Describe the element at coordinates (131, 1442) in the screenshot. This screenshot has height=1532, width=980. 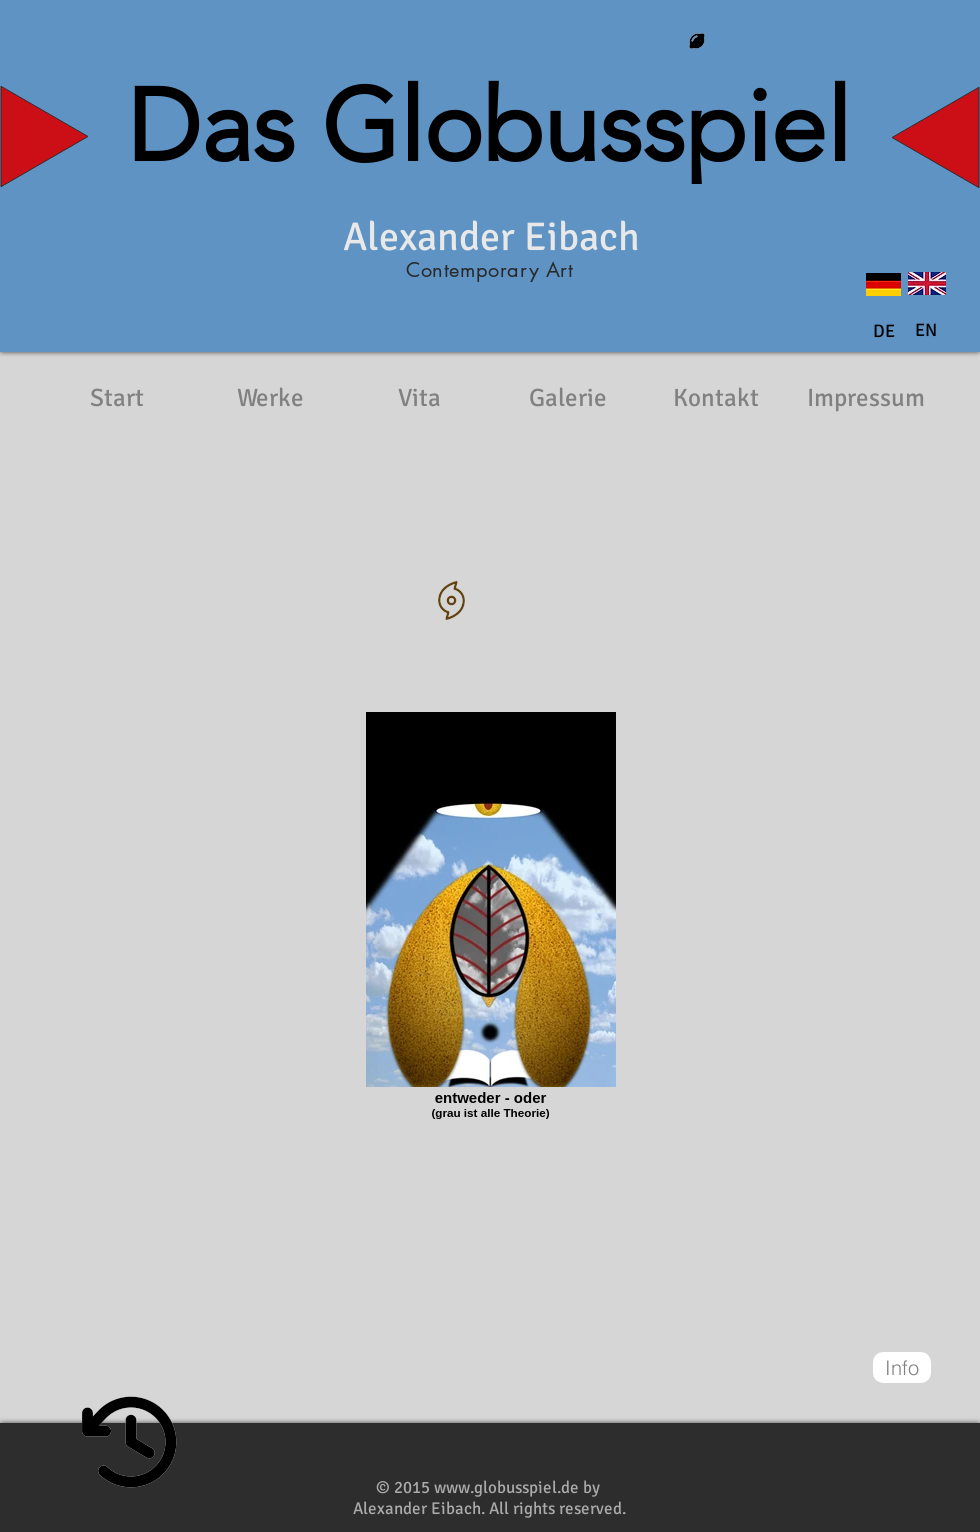
I see `view history or recent activity` at that location.